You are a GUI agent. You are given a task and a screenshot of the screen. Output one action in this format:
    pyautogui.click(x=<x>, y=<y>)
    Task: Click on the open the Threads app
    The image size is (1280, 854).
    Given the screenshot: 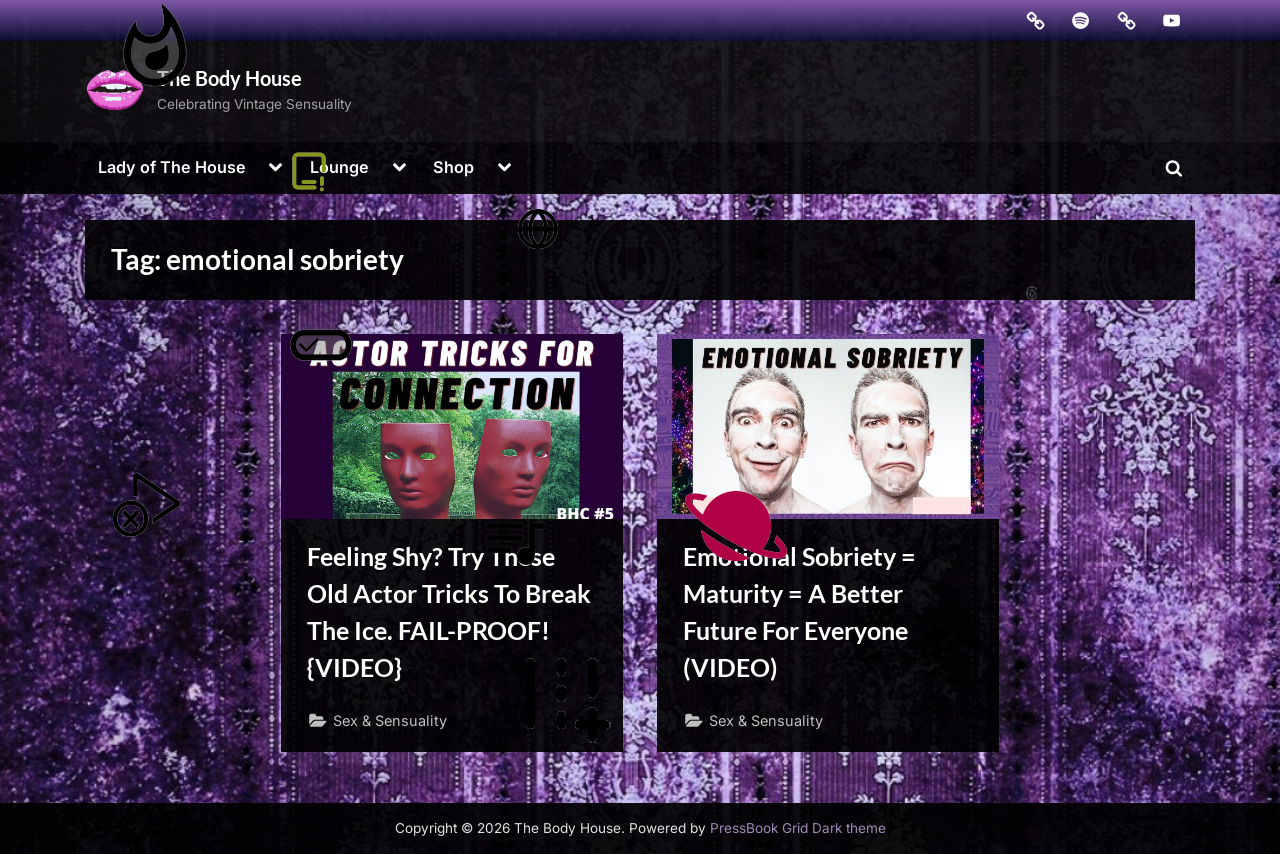 What is the action you would take?
    pyautogui.click(x=1032, y=293)
    